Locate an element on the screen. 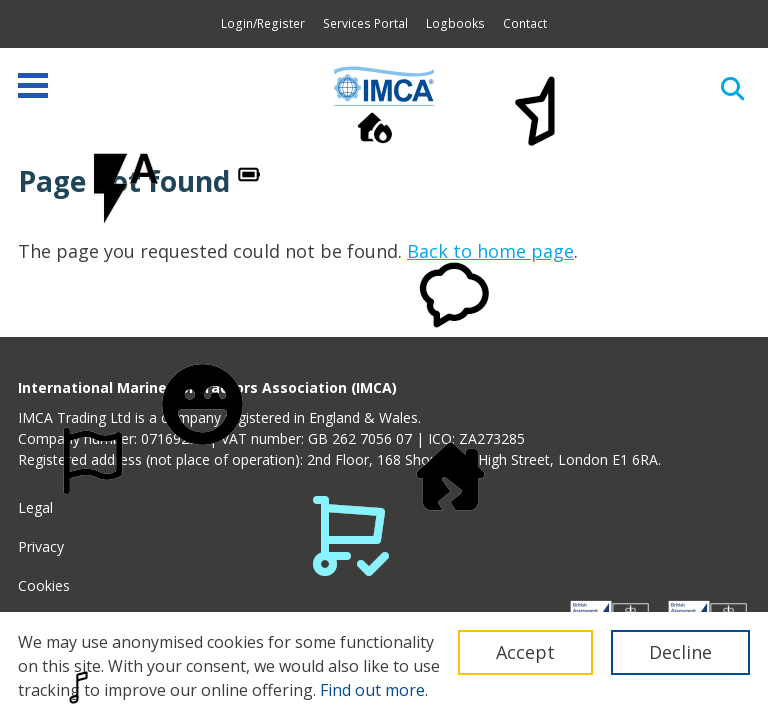 The image size is (768, 720). open chat or messaging is located at coordinates (453, 295).